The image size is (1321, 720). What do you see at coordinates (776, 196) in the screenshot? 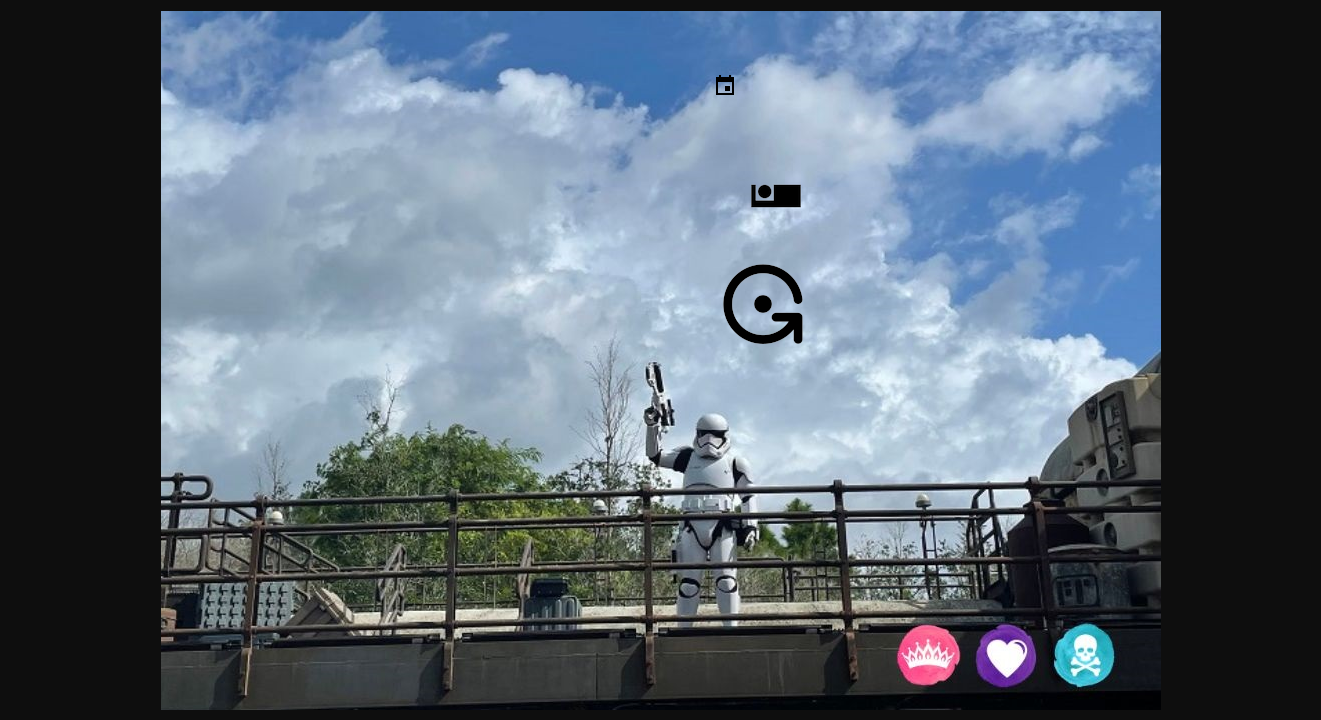
I see `select first class or suite seating` at bounding box center [776, 196].